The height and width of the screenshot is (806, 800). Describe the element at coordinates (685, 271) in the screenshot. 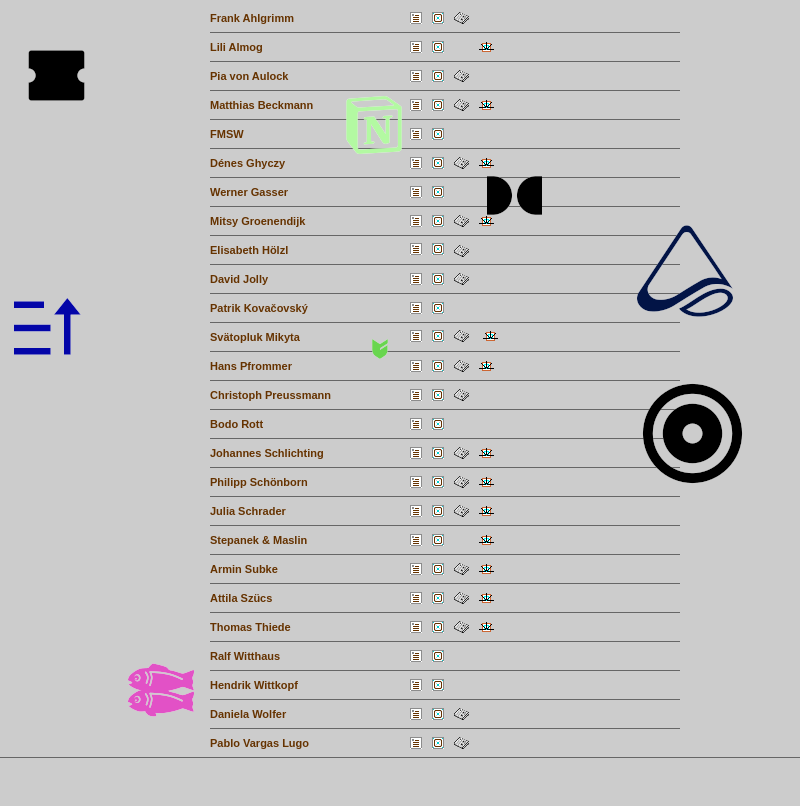

I see `mobx-state-tree library logo` at that location.